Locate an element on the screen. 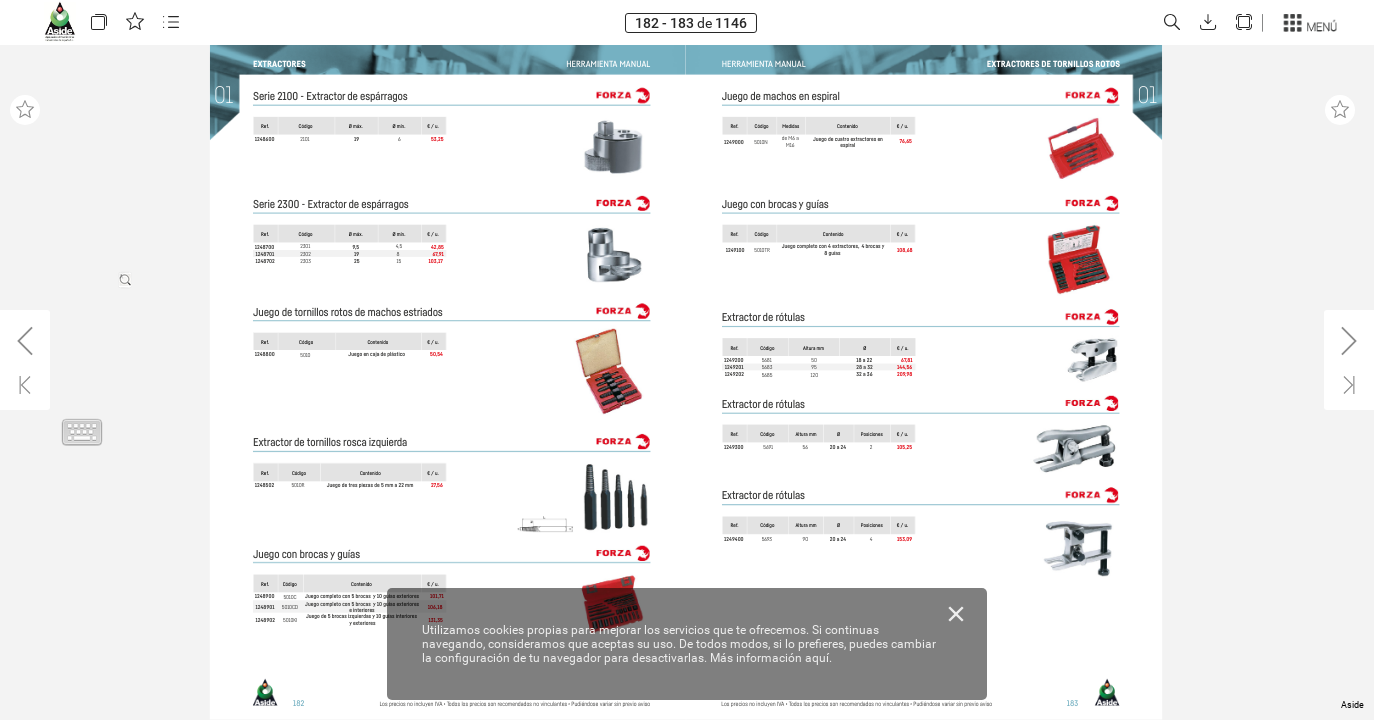 The width and height of the screenshot is (1374, 720). open document viewer application is located at coordinates (125, 280).